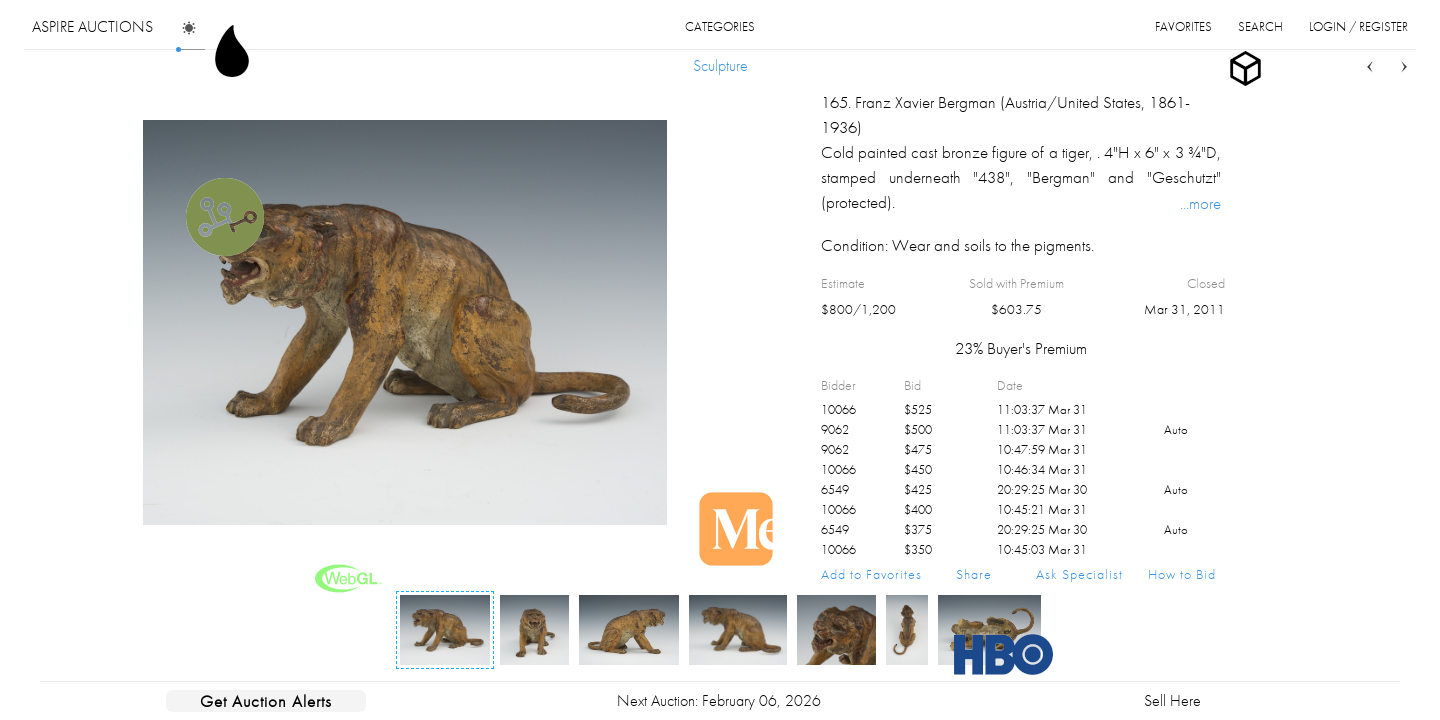 This screenshot has width=1440, height=720. Describe the element at coordinates (1003, 654) in the screenshot. I see `open the HBO streaming app` at that location.